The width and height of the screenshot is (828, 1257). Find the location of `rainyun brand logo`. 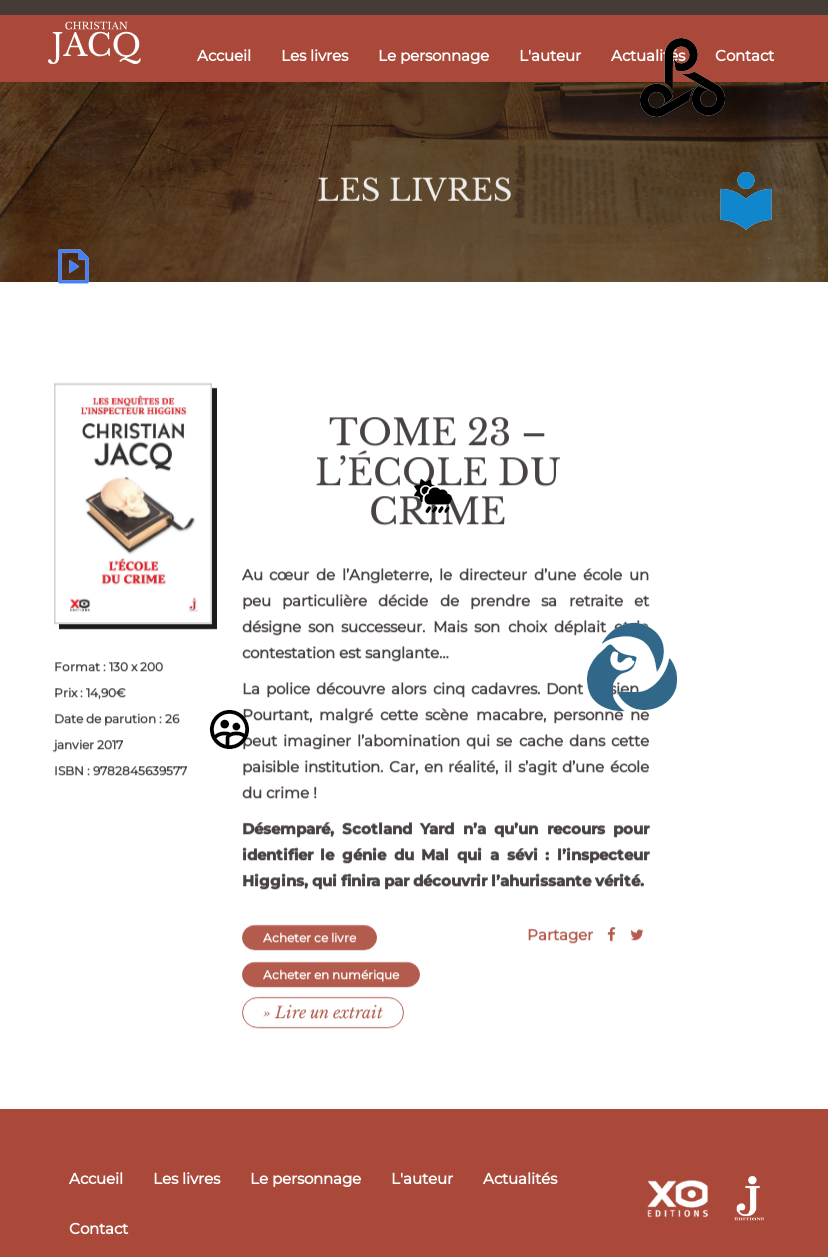

rainyun brand logo is located at coordinates (433, 496).